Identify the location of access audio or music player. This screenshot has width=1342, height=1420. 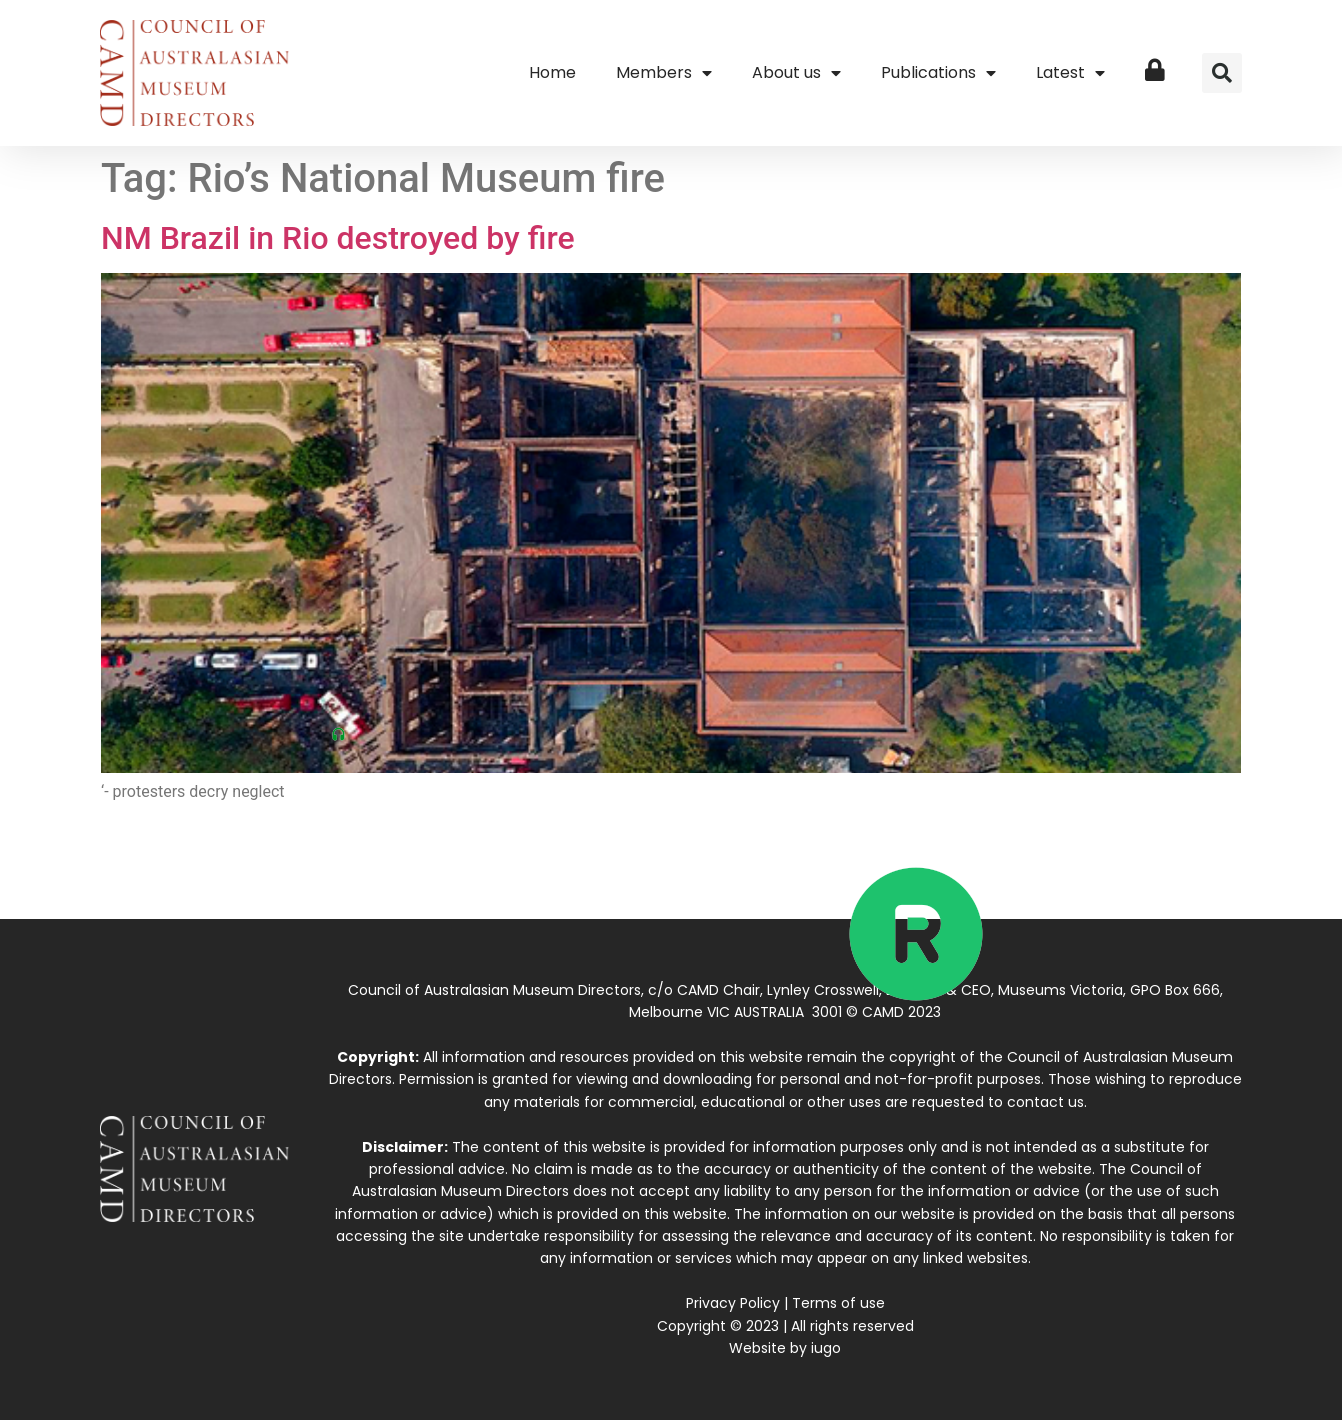
(338, 734).